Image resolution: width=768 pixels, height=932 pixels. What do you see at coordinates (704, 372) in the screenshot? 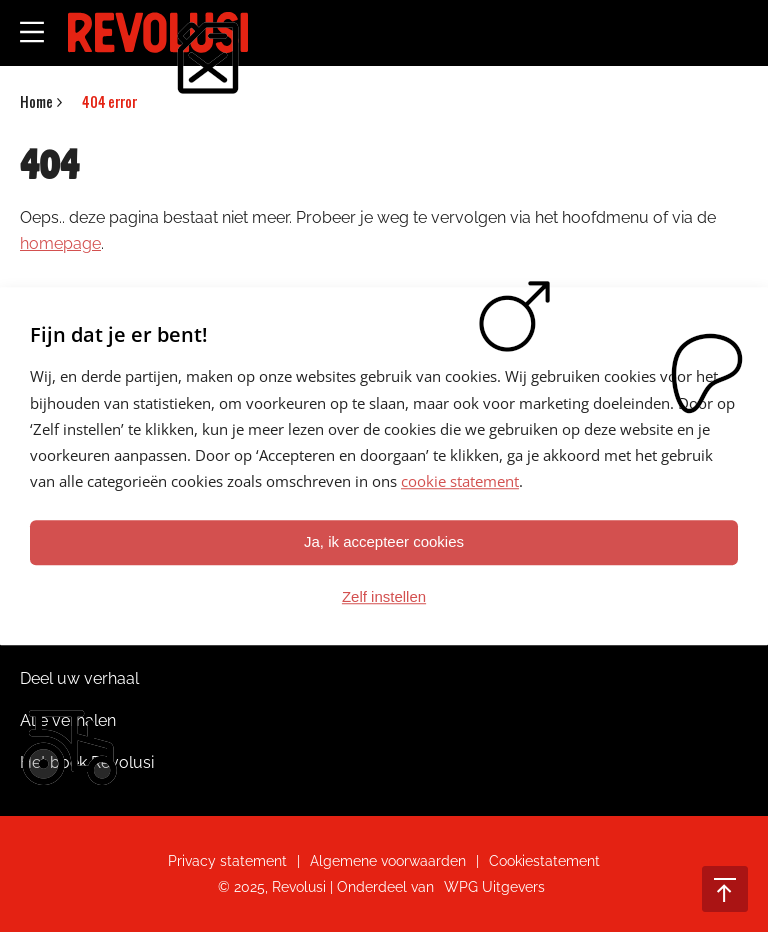
I see `link to patreon profile or page` at bounding box center [704, 372].